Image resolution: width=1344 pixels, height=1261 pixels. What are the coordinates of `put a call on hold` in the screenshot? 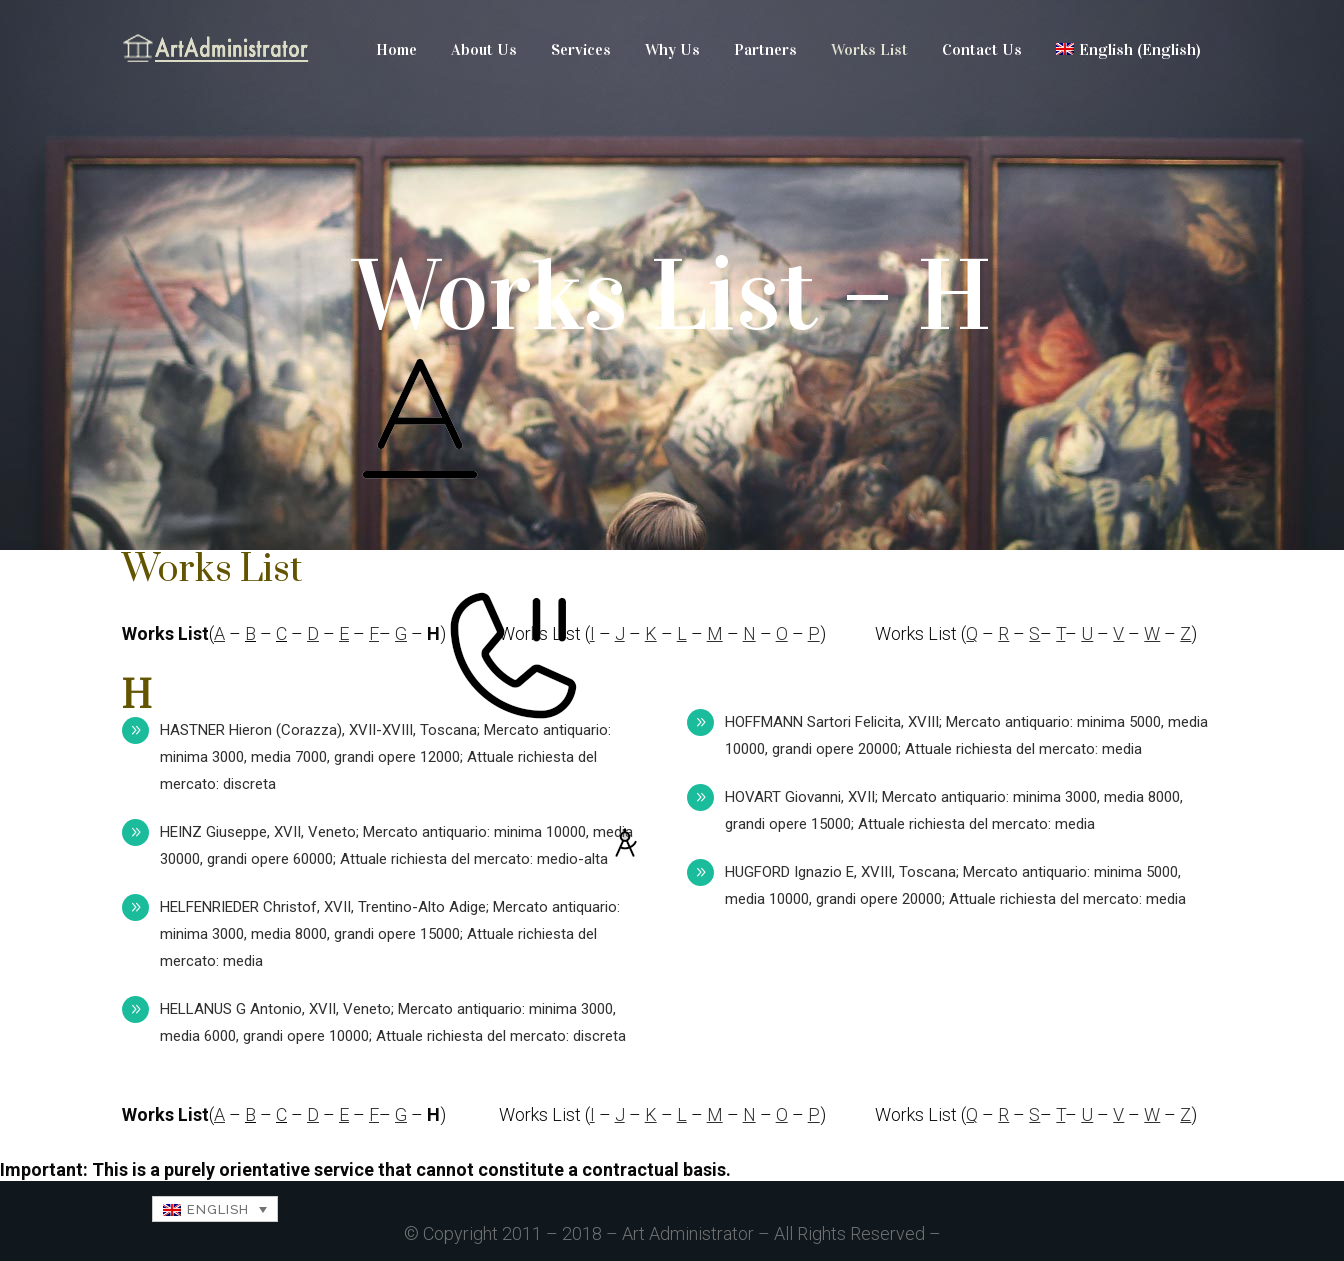 It's located at (516, 653).